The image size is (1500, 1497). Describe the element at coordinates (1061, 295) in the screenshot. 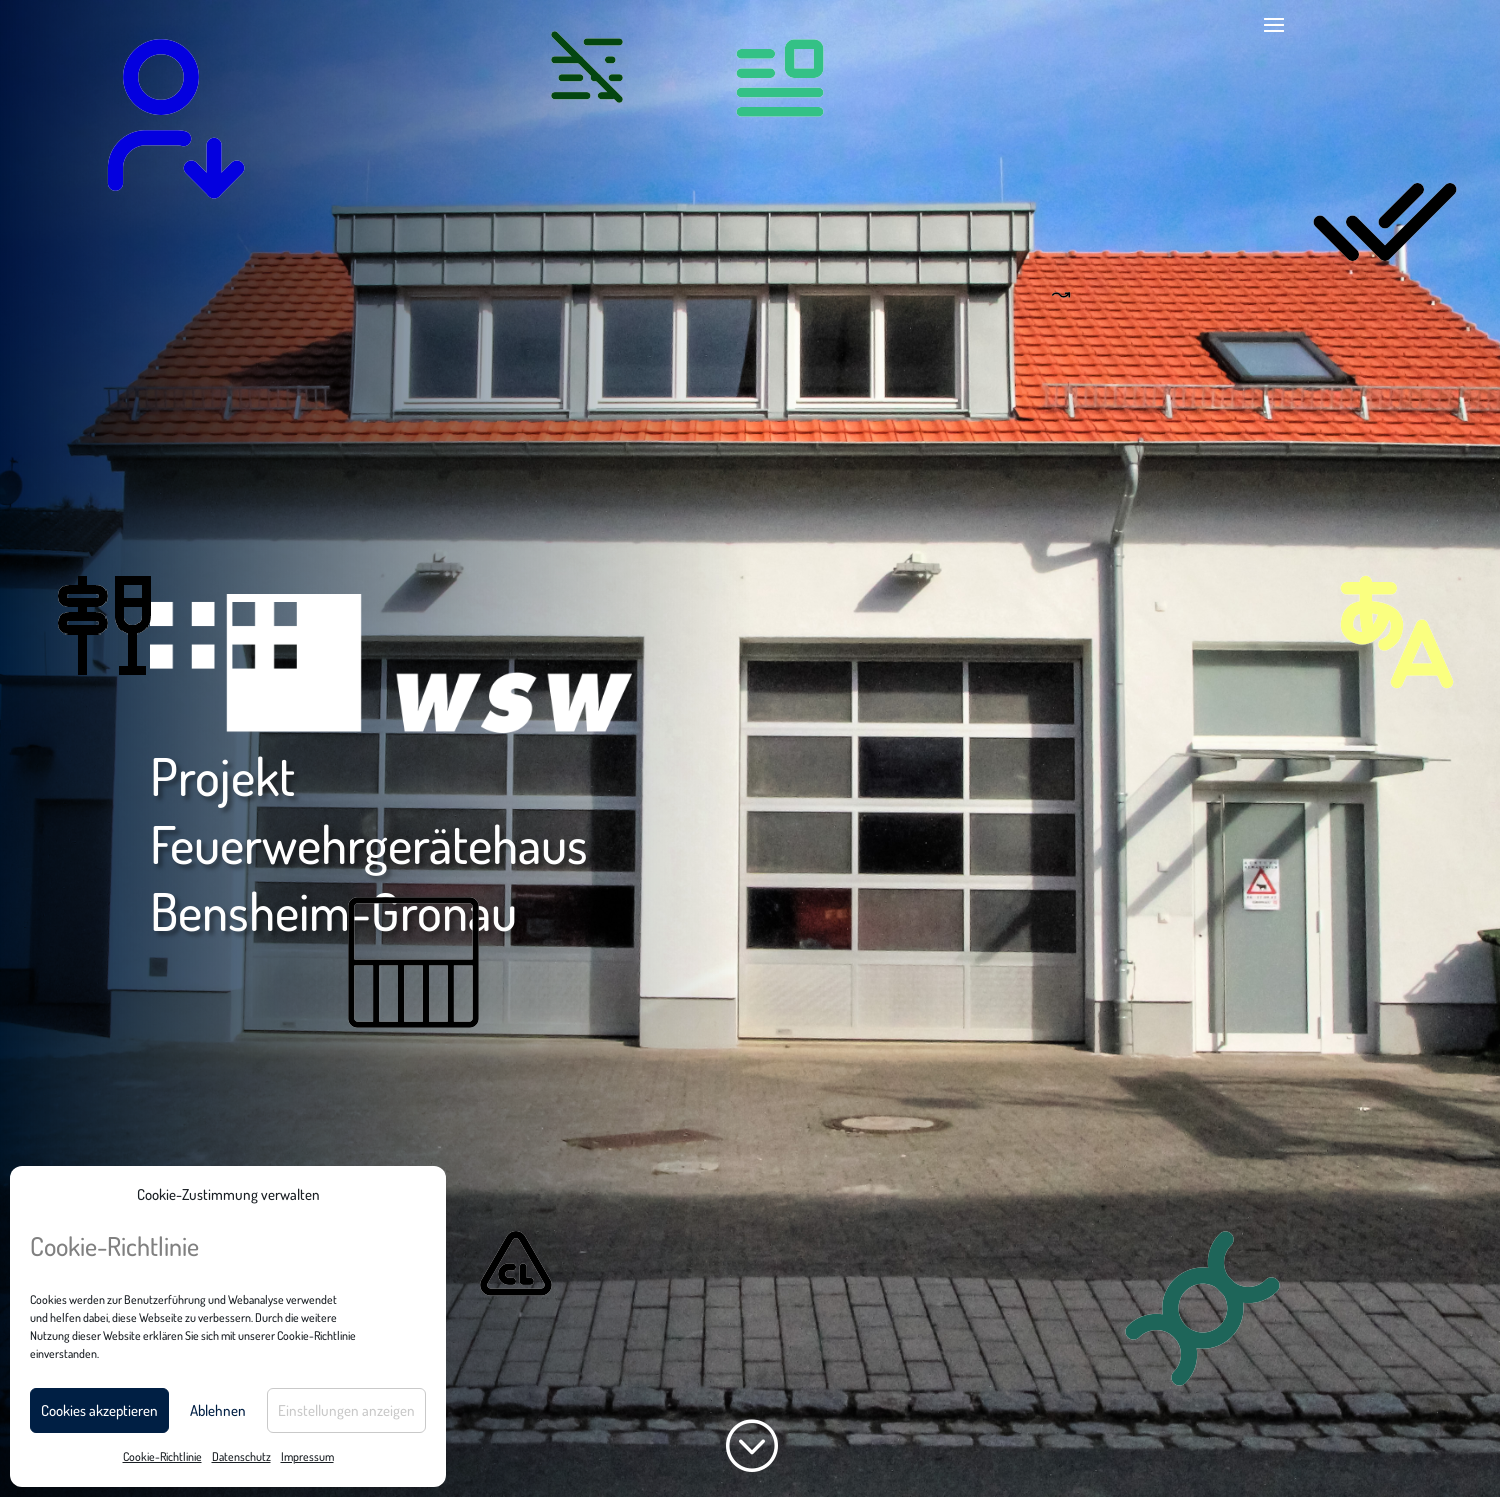

I see `indicates an upward trend or growth` at that location.